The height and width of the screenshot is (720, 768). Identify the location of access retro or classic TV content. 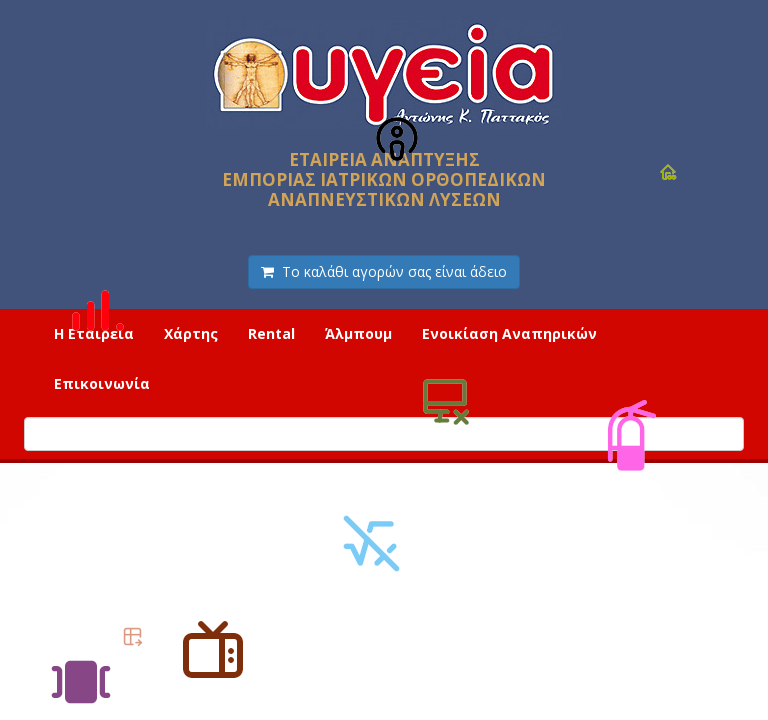
(213, 651).